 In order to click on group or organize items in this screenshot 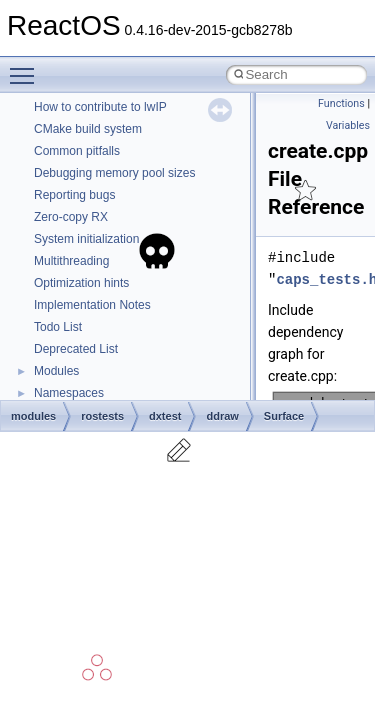, I will do `click(97, 668)`.